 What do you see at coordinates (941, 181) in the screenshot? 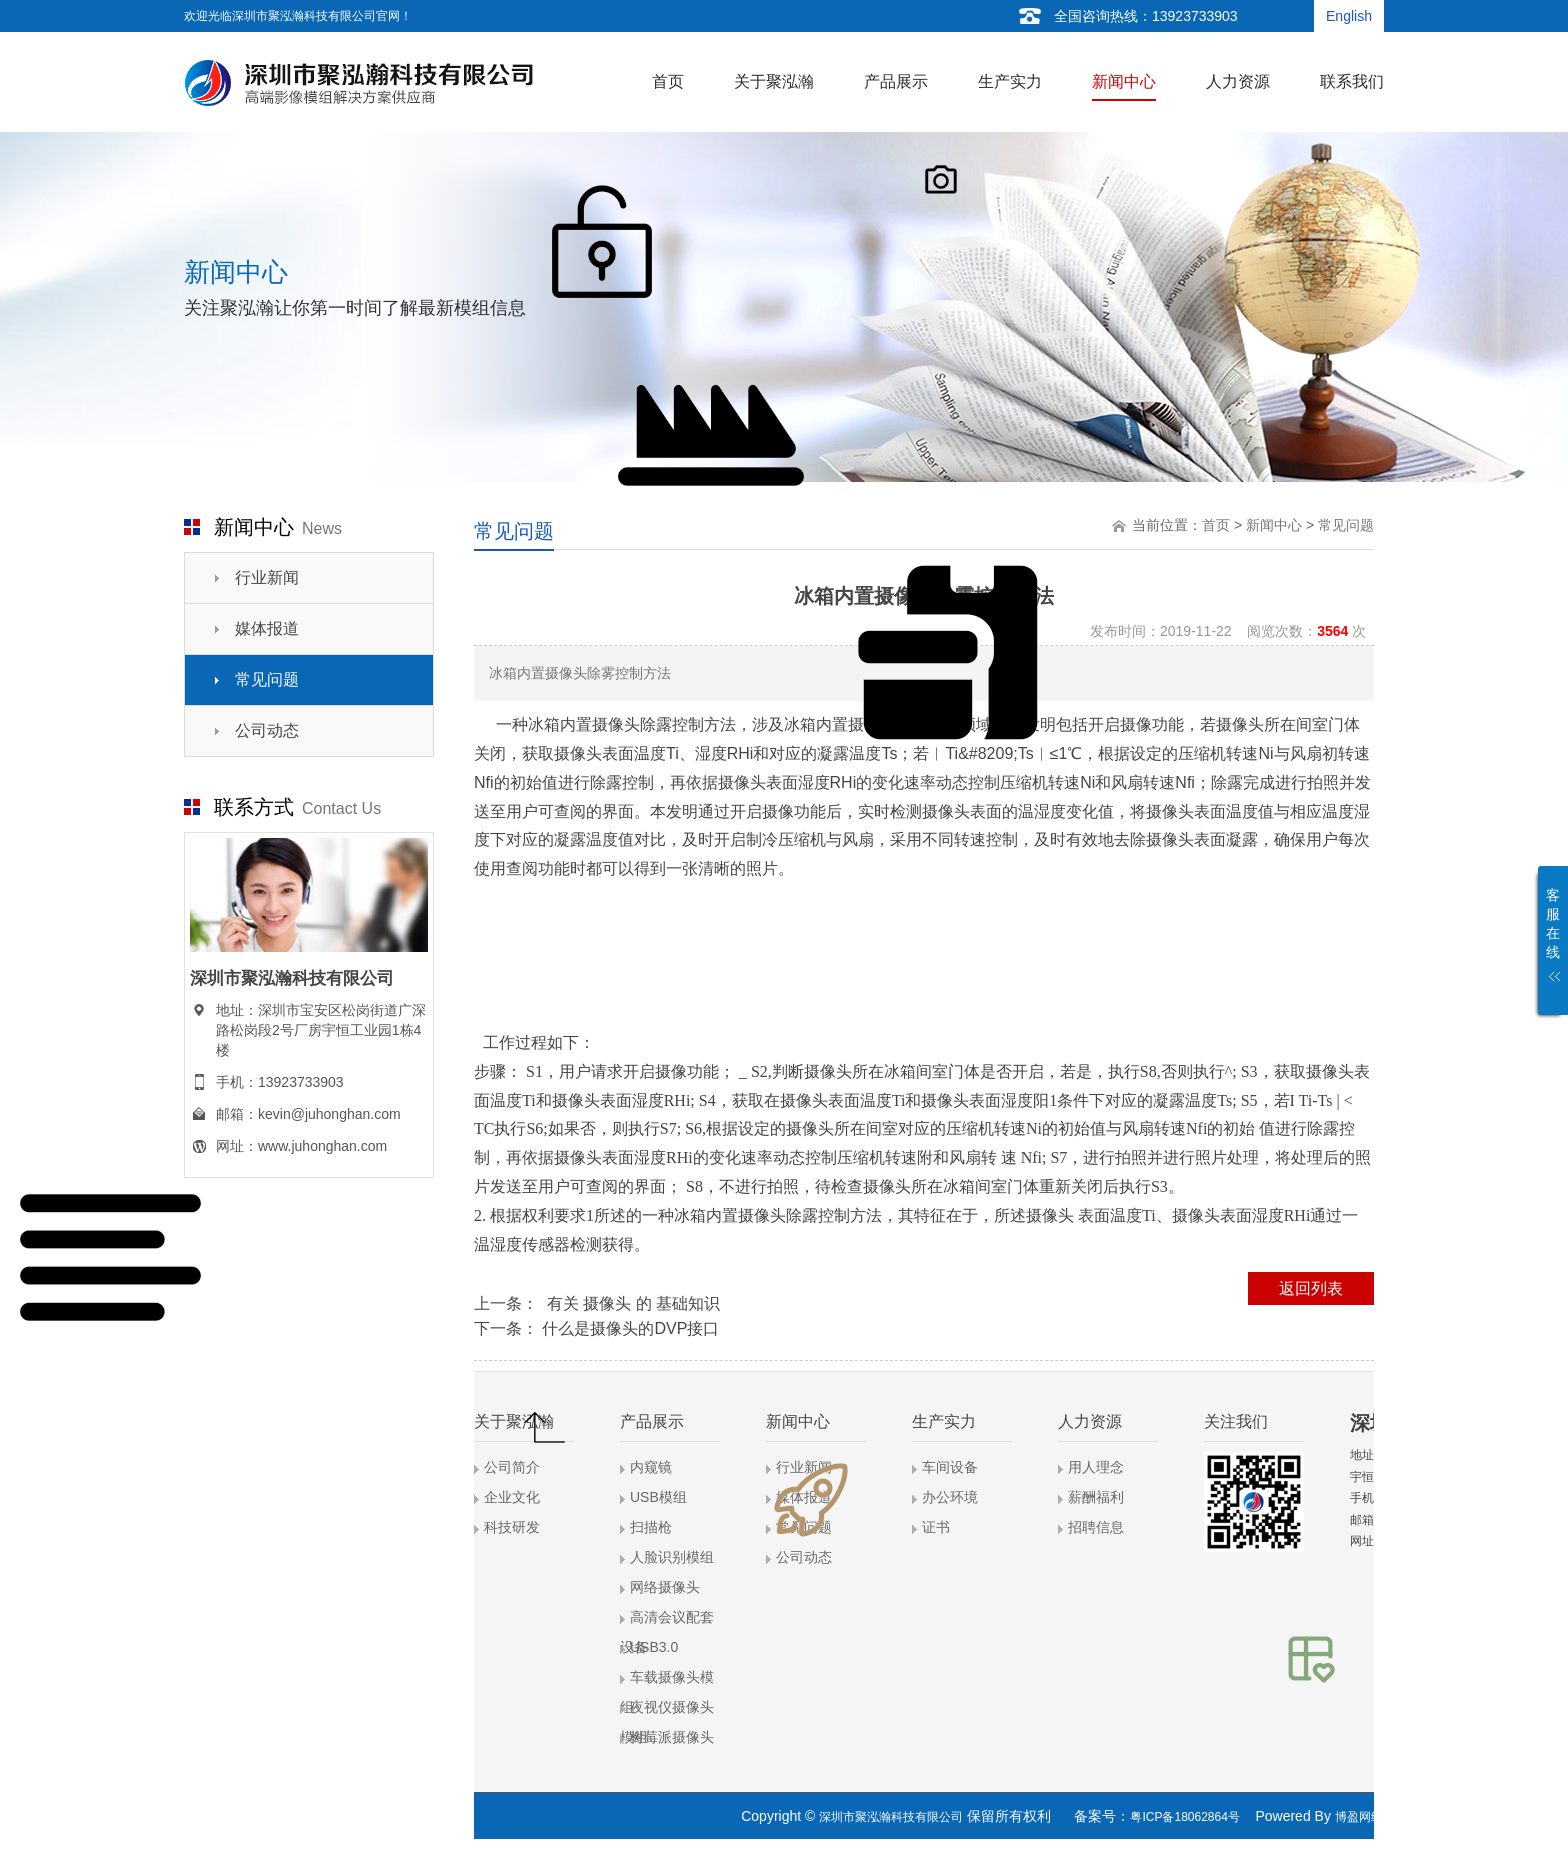
I see `take a photo` at bounding box center [941, 181].